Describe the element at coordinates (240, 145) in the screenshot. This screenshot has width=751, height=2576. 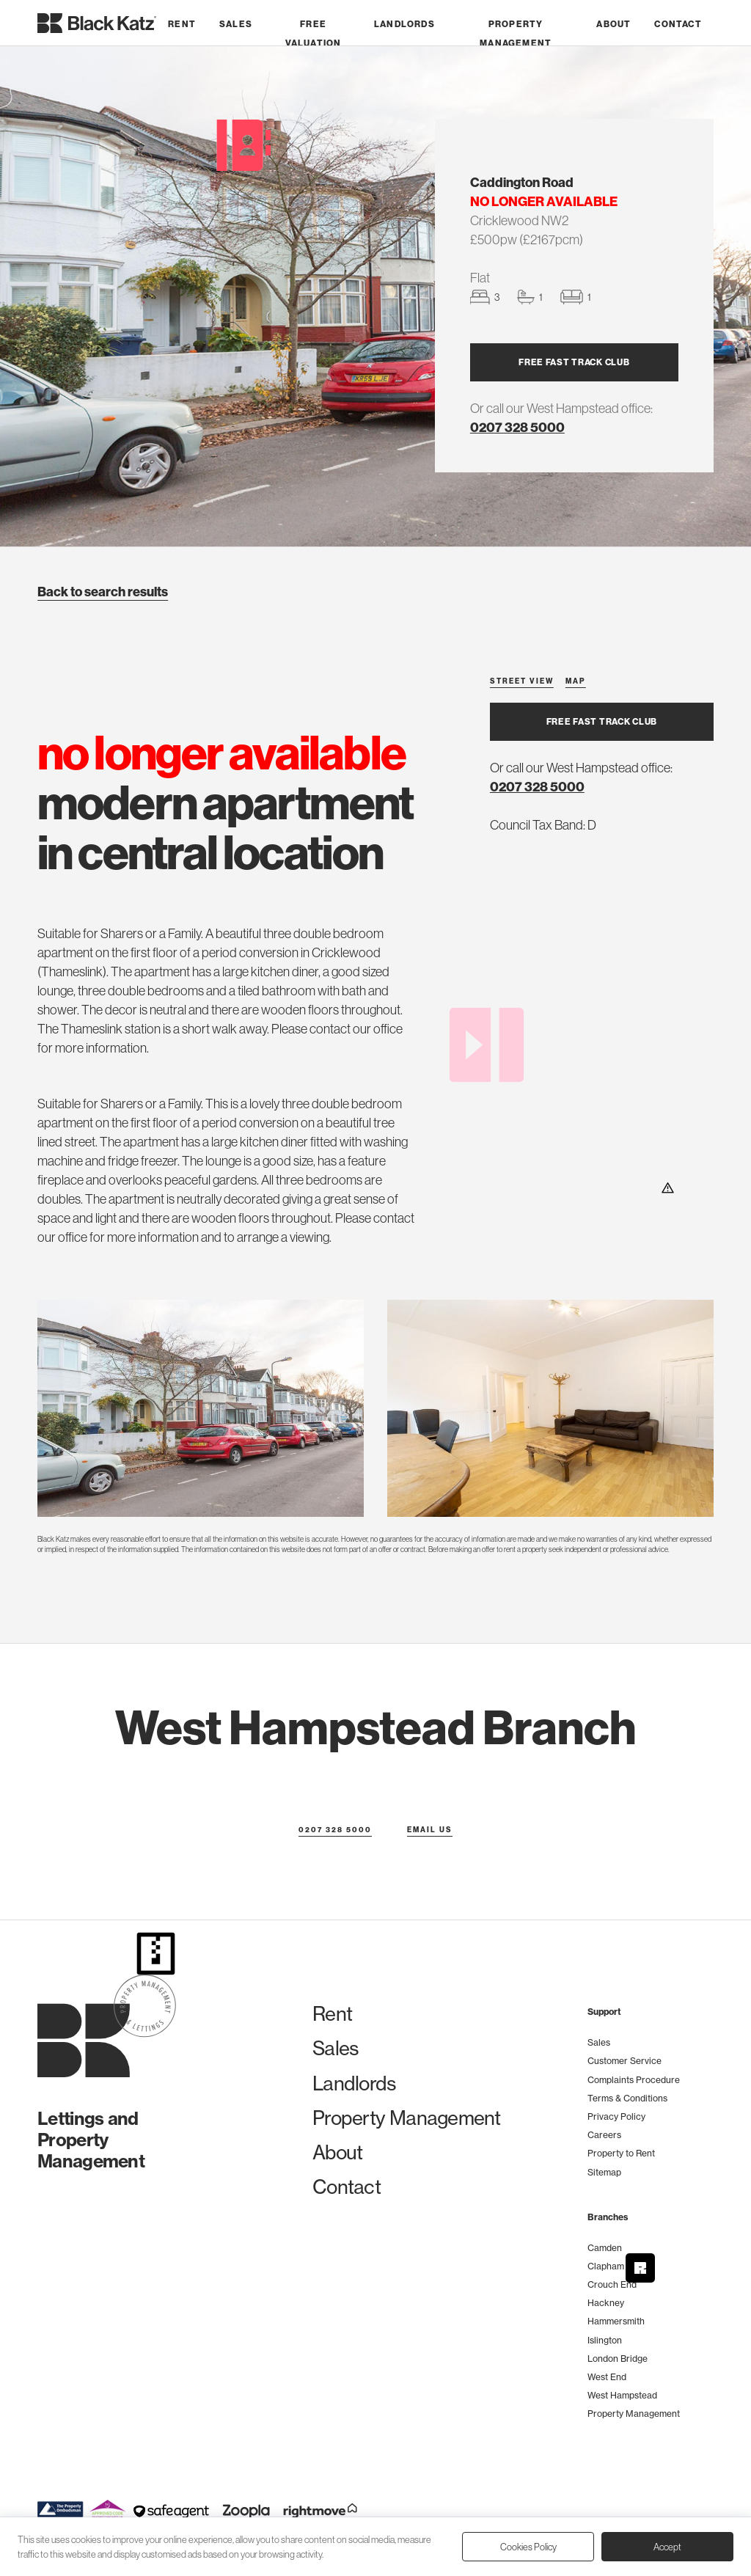
I see `open your contacts book` at that location.